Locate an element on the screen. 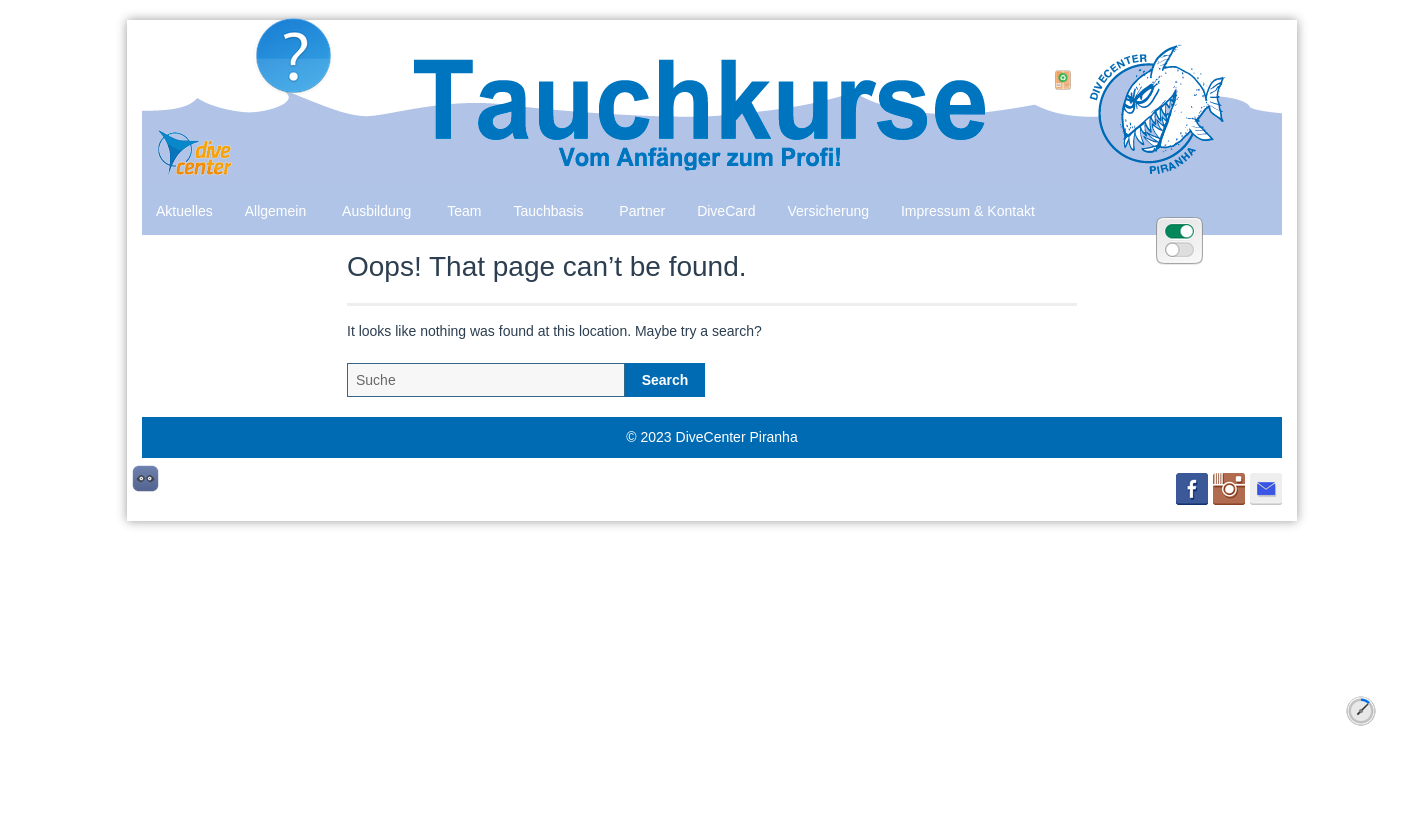 This screenshot has width=1424, height=836. indicates package cleanup or removal in progress is located at coordinates (1063, 80).